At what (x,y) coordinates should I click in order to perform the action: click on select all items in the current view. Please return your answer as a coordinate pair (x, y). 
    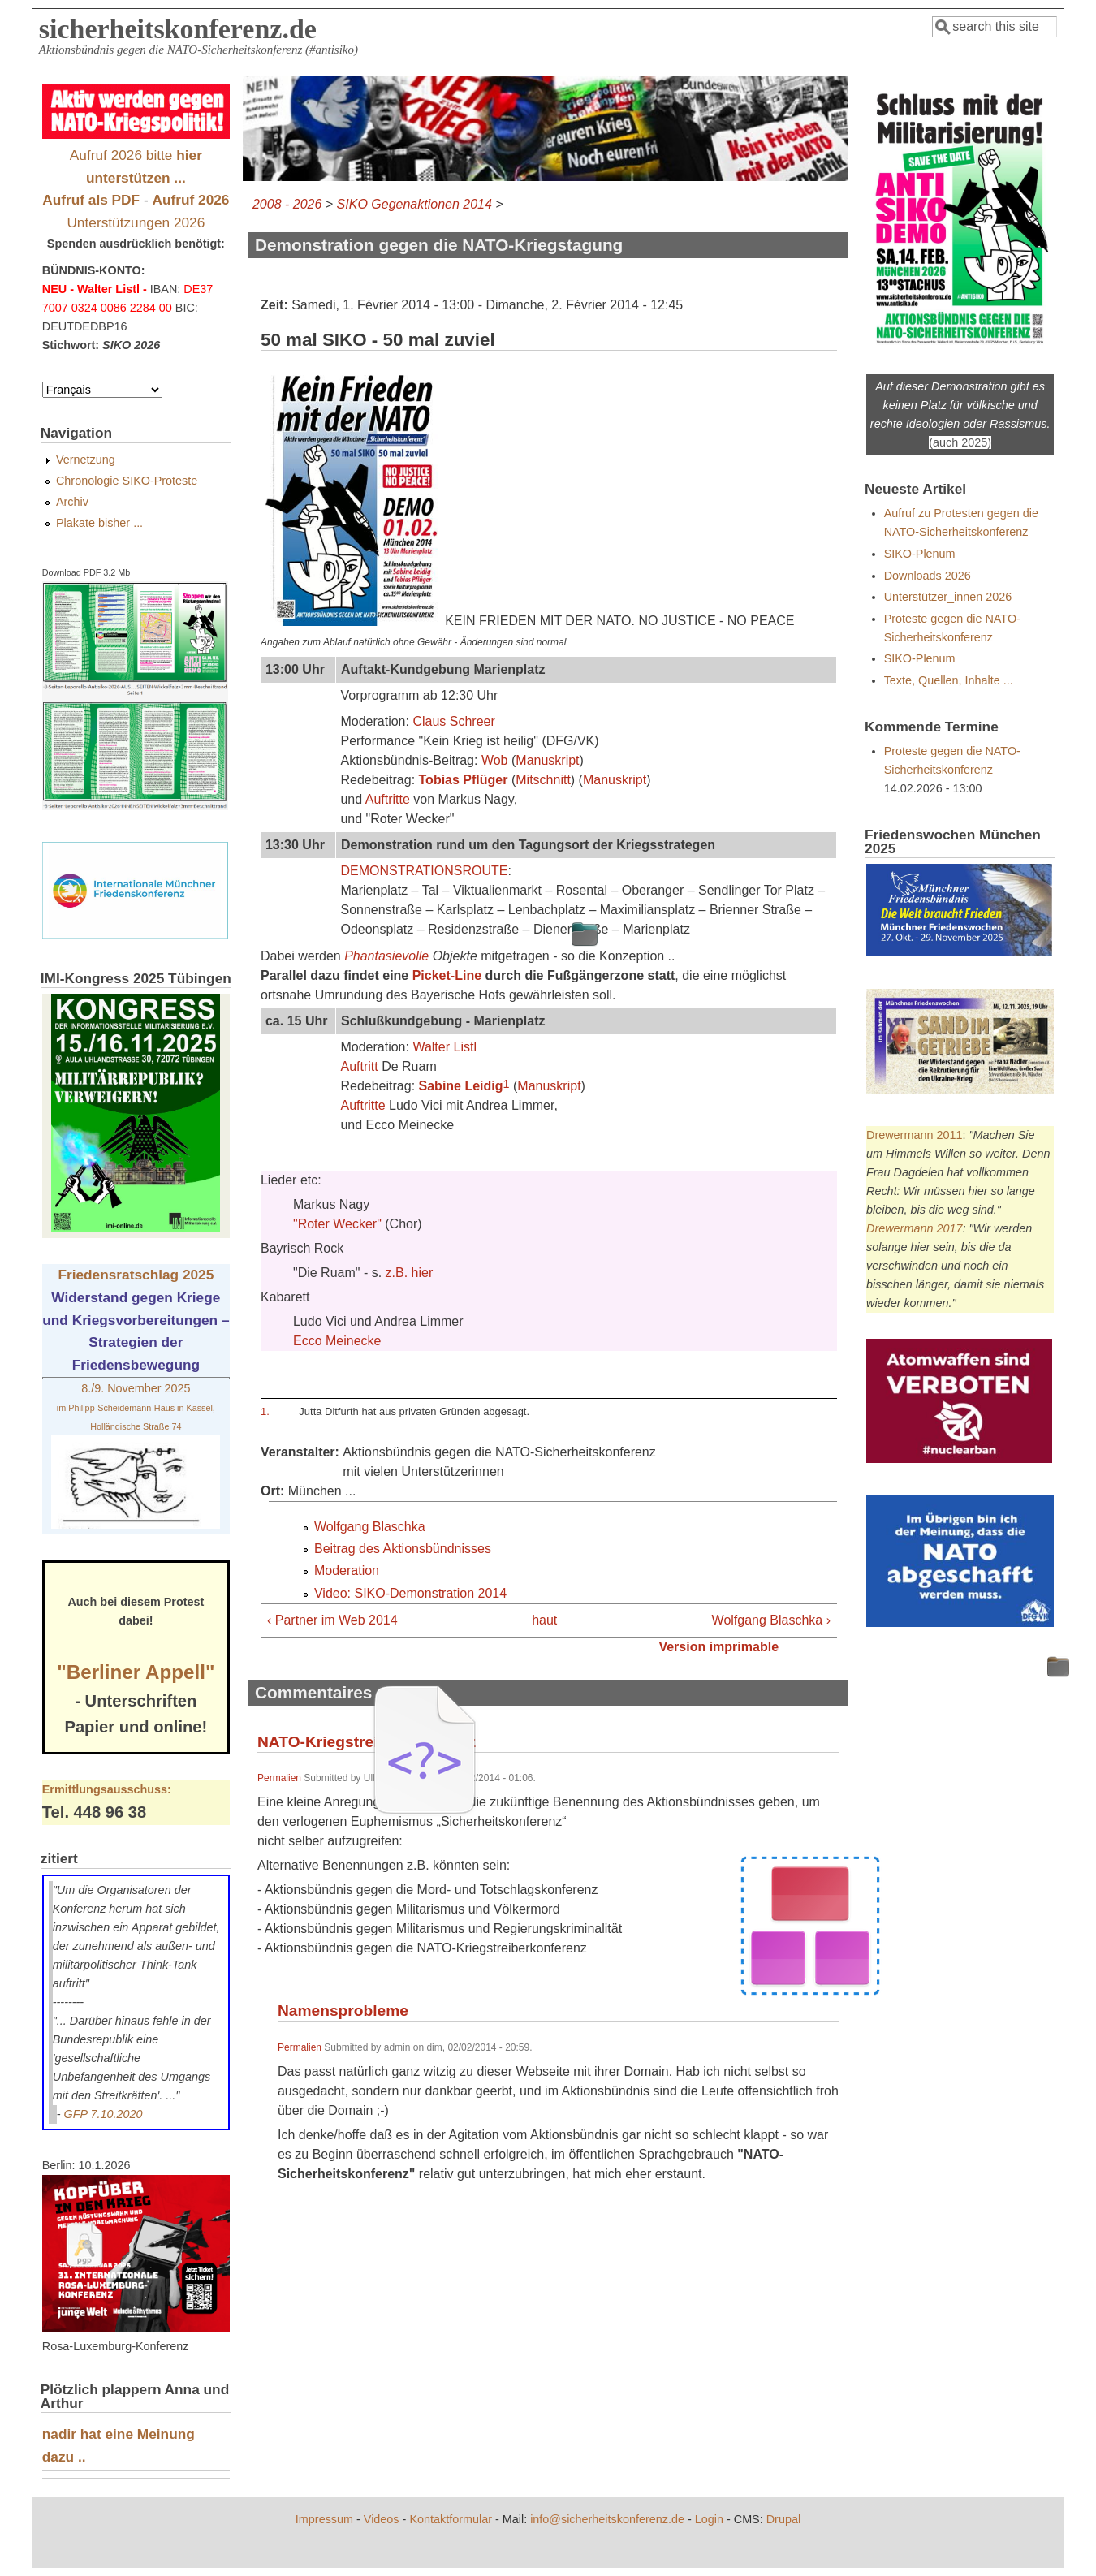
    Looking at the image, I should click on (810, 1926).